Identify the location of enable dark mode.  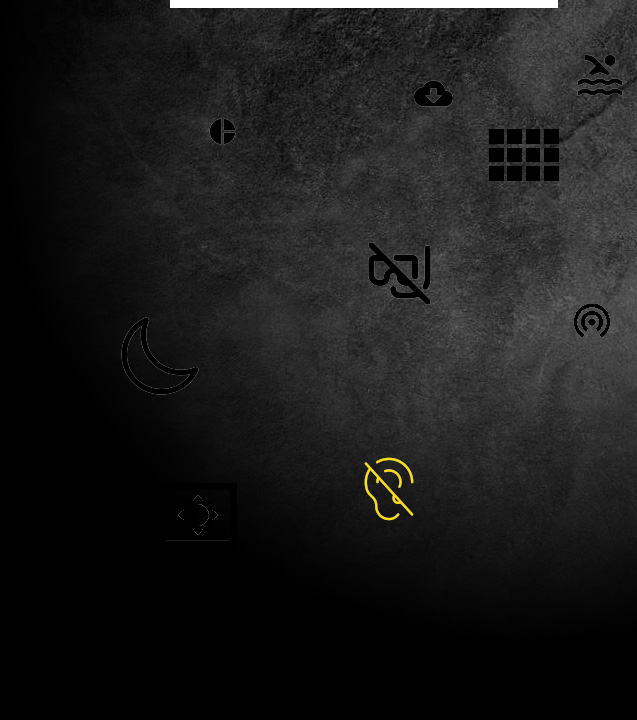
(160, 356).